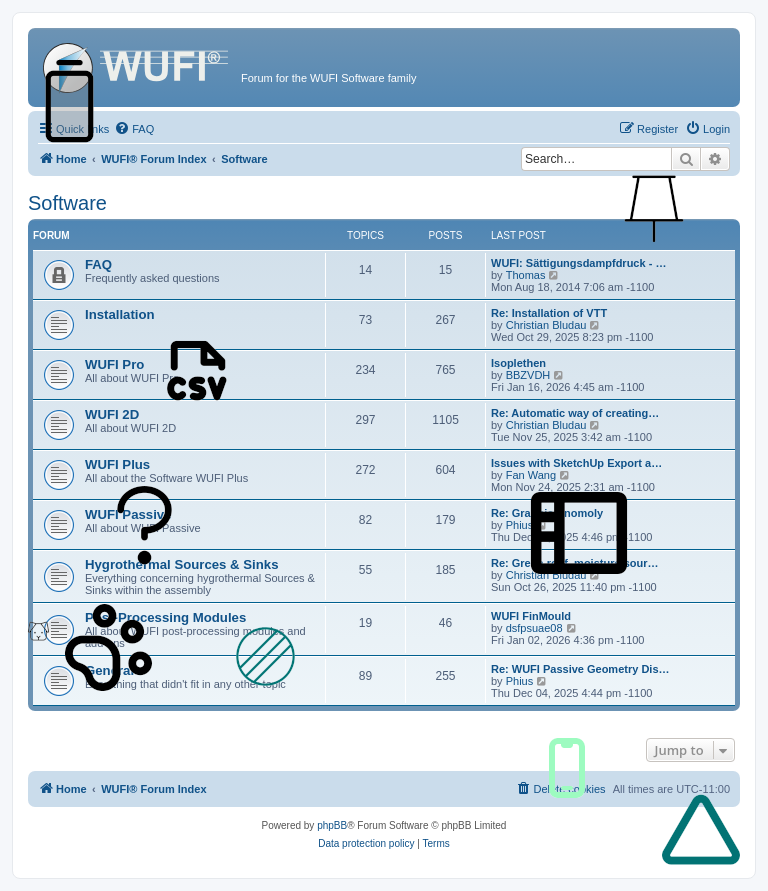 The width and height of the screenshot is (768, 891). Describe the element at coordinates (265, 656) in the screenshot. I see `access boules or pétanque game` at that location.